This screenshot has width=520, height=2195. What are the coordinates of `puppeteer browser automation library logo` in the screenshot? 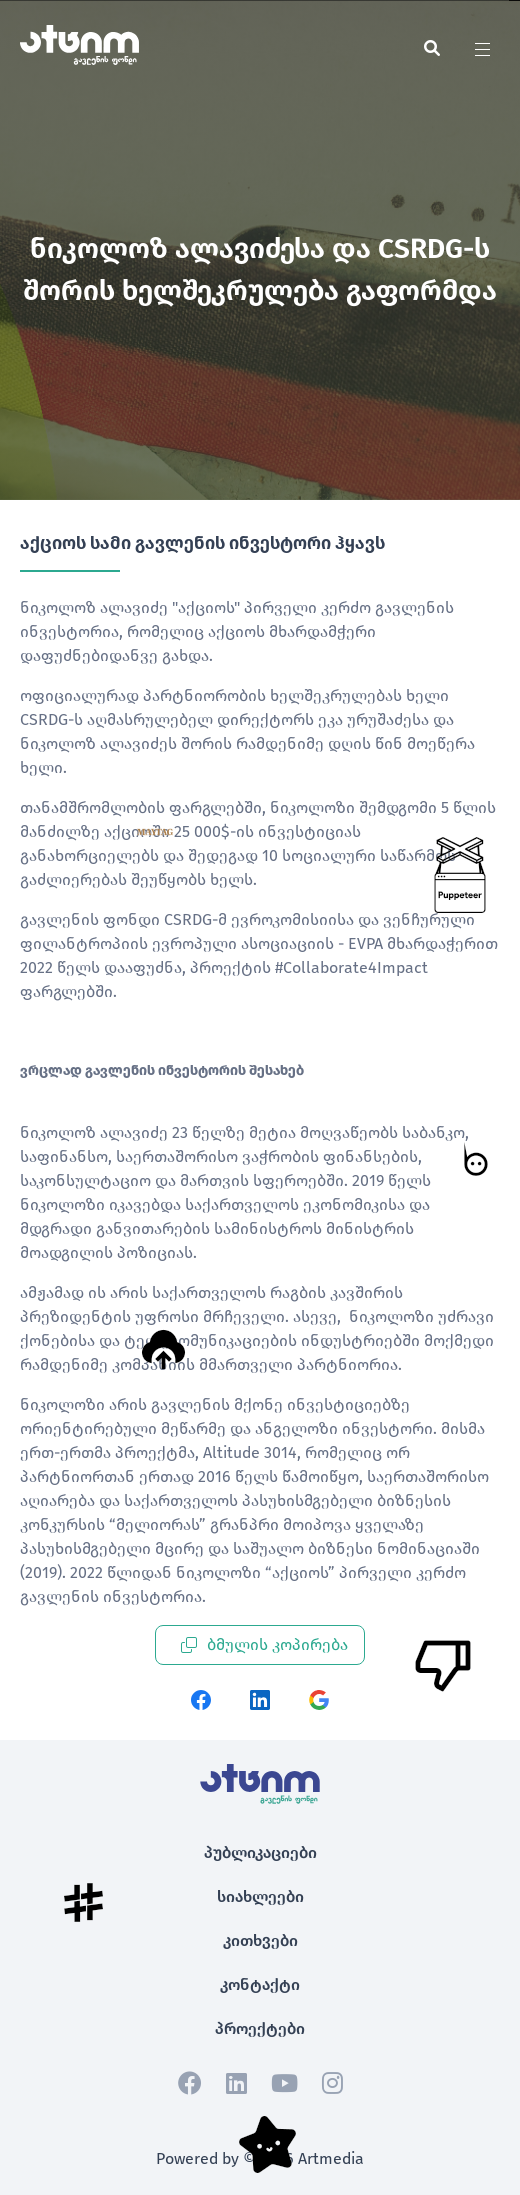 It's located at (460, 875).